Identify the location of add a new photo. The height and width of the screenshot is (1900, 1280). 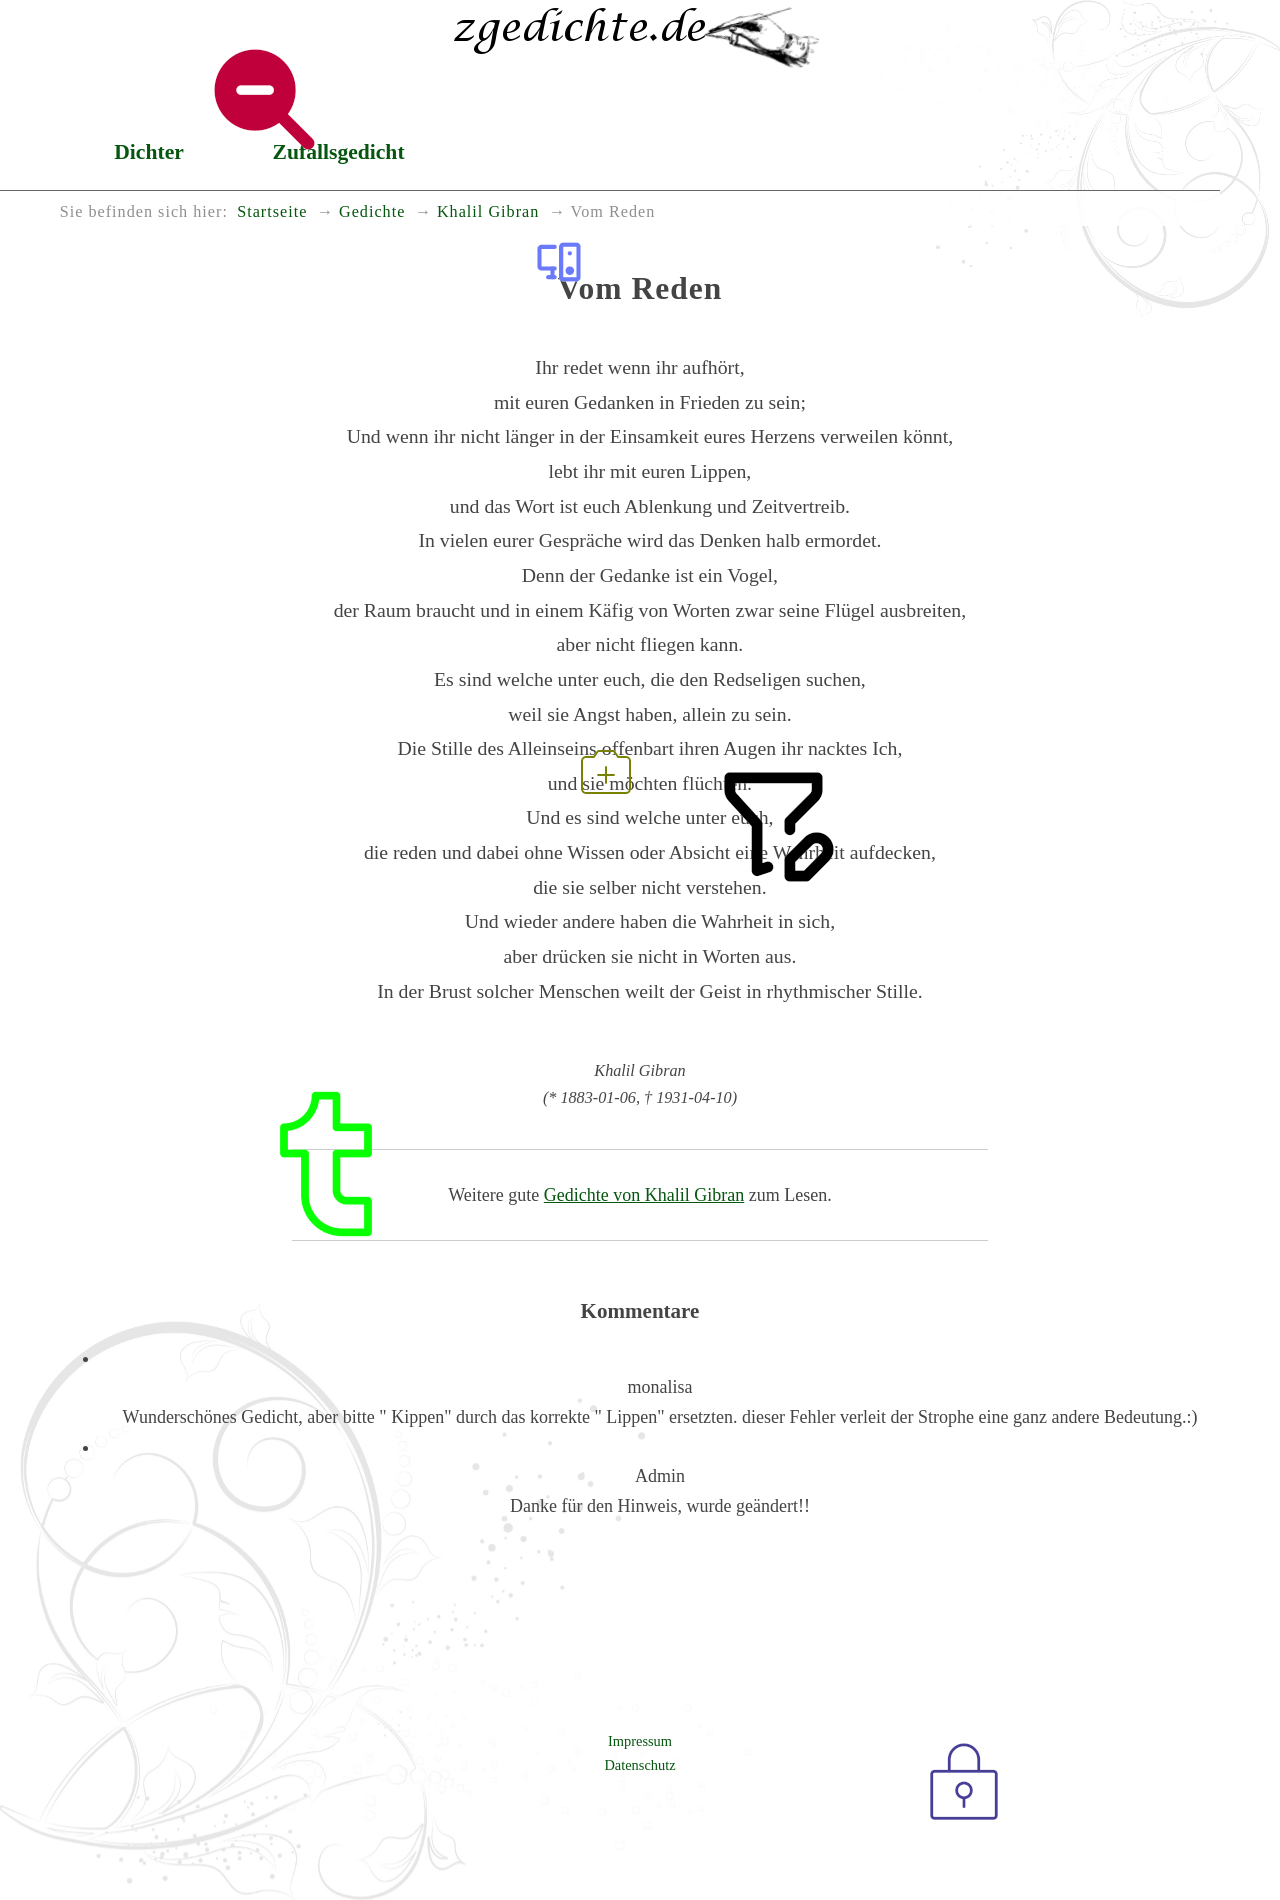
(606, 773).